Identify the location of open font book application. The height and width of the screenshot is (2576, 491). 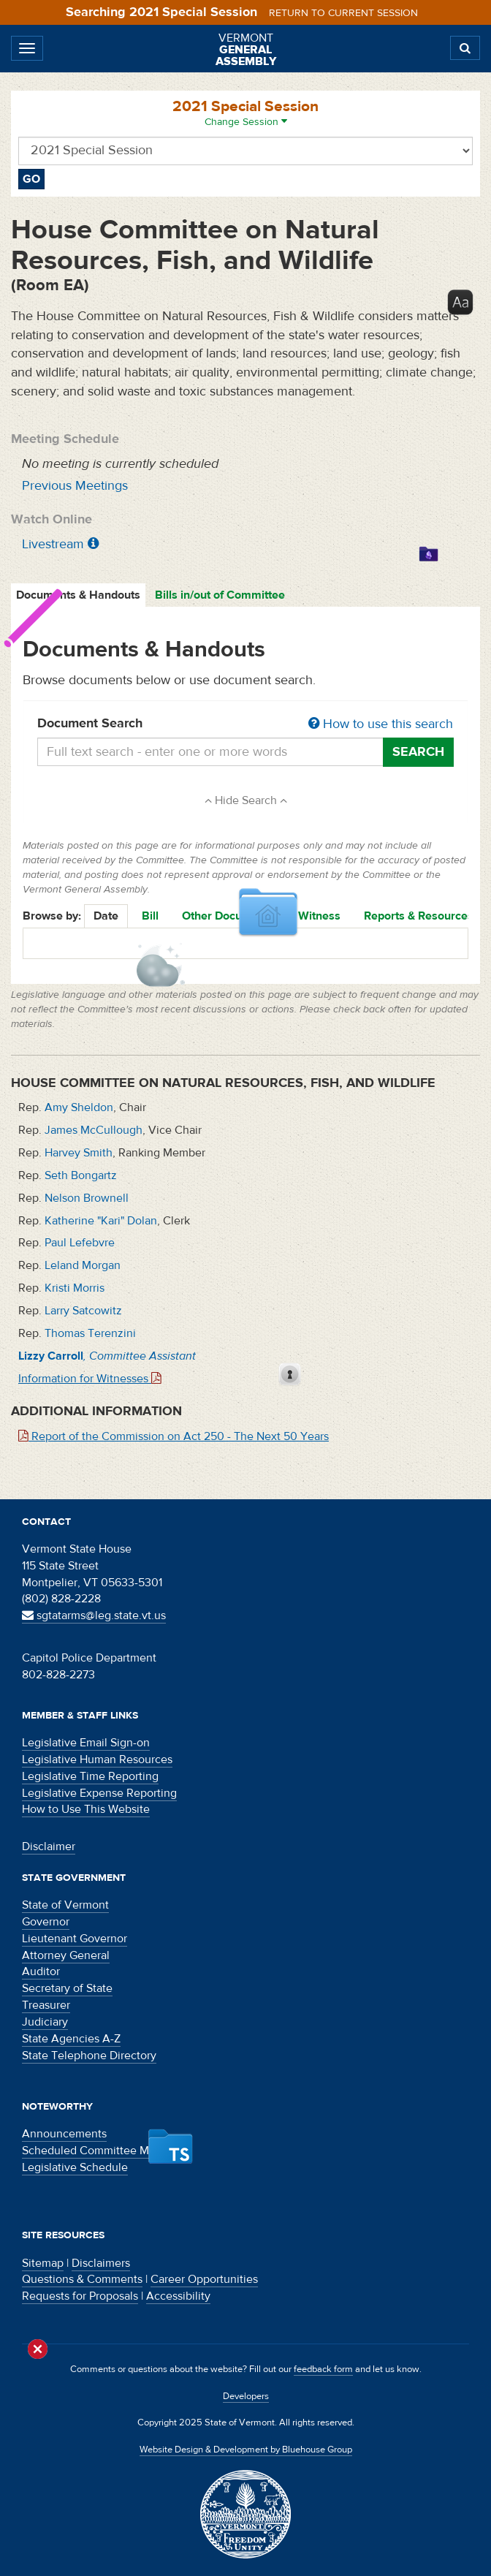
(460, 303).